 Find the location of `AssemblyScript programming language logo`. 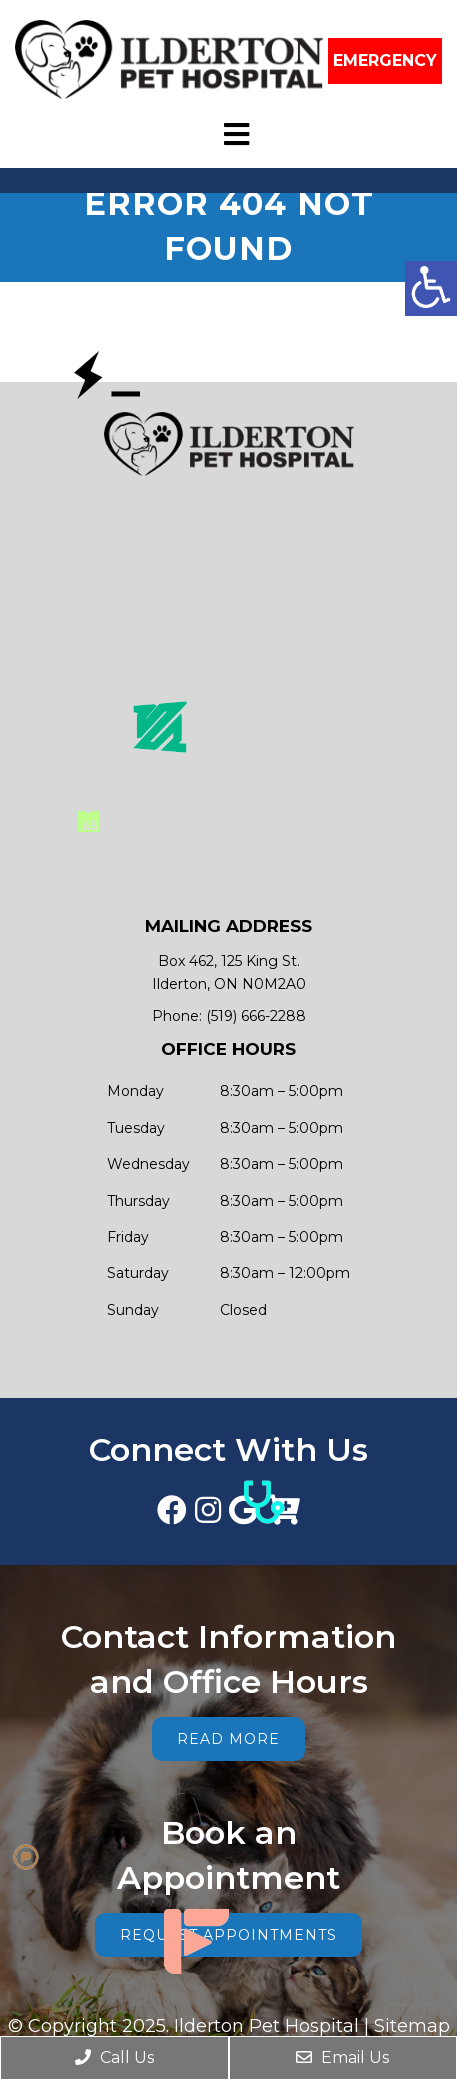

AssemblyScript programming language logo is located at coordinates (88, 821).